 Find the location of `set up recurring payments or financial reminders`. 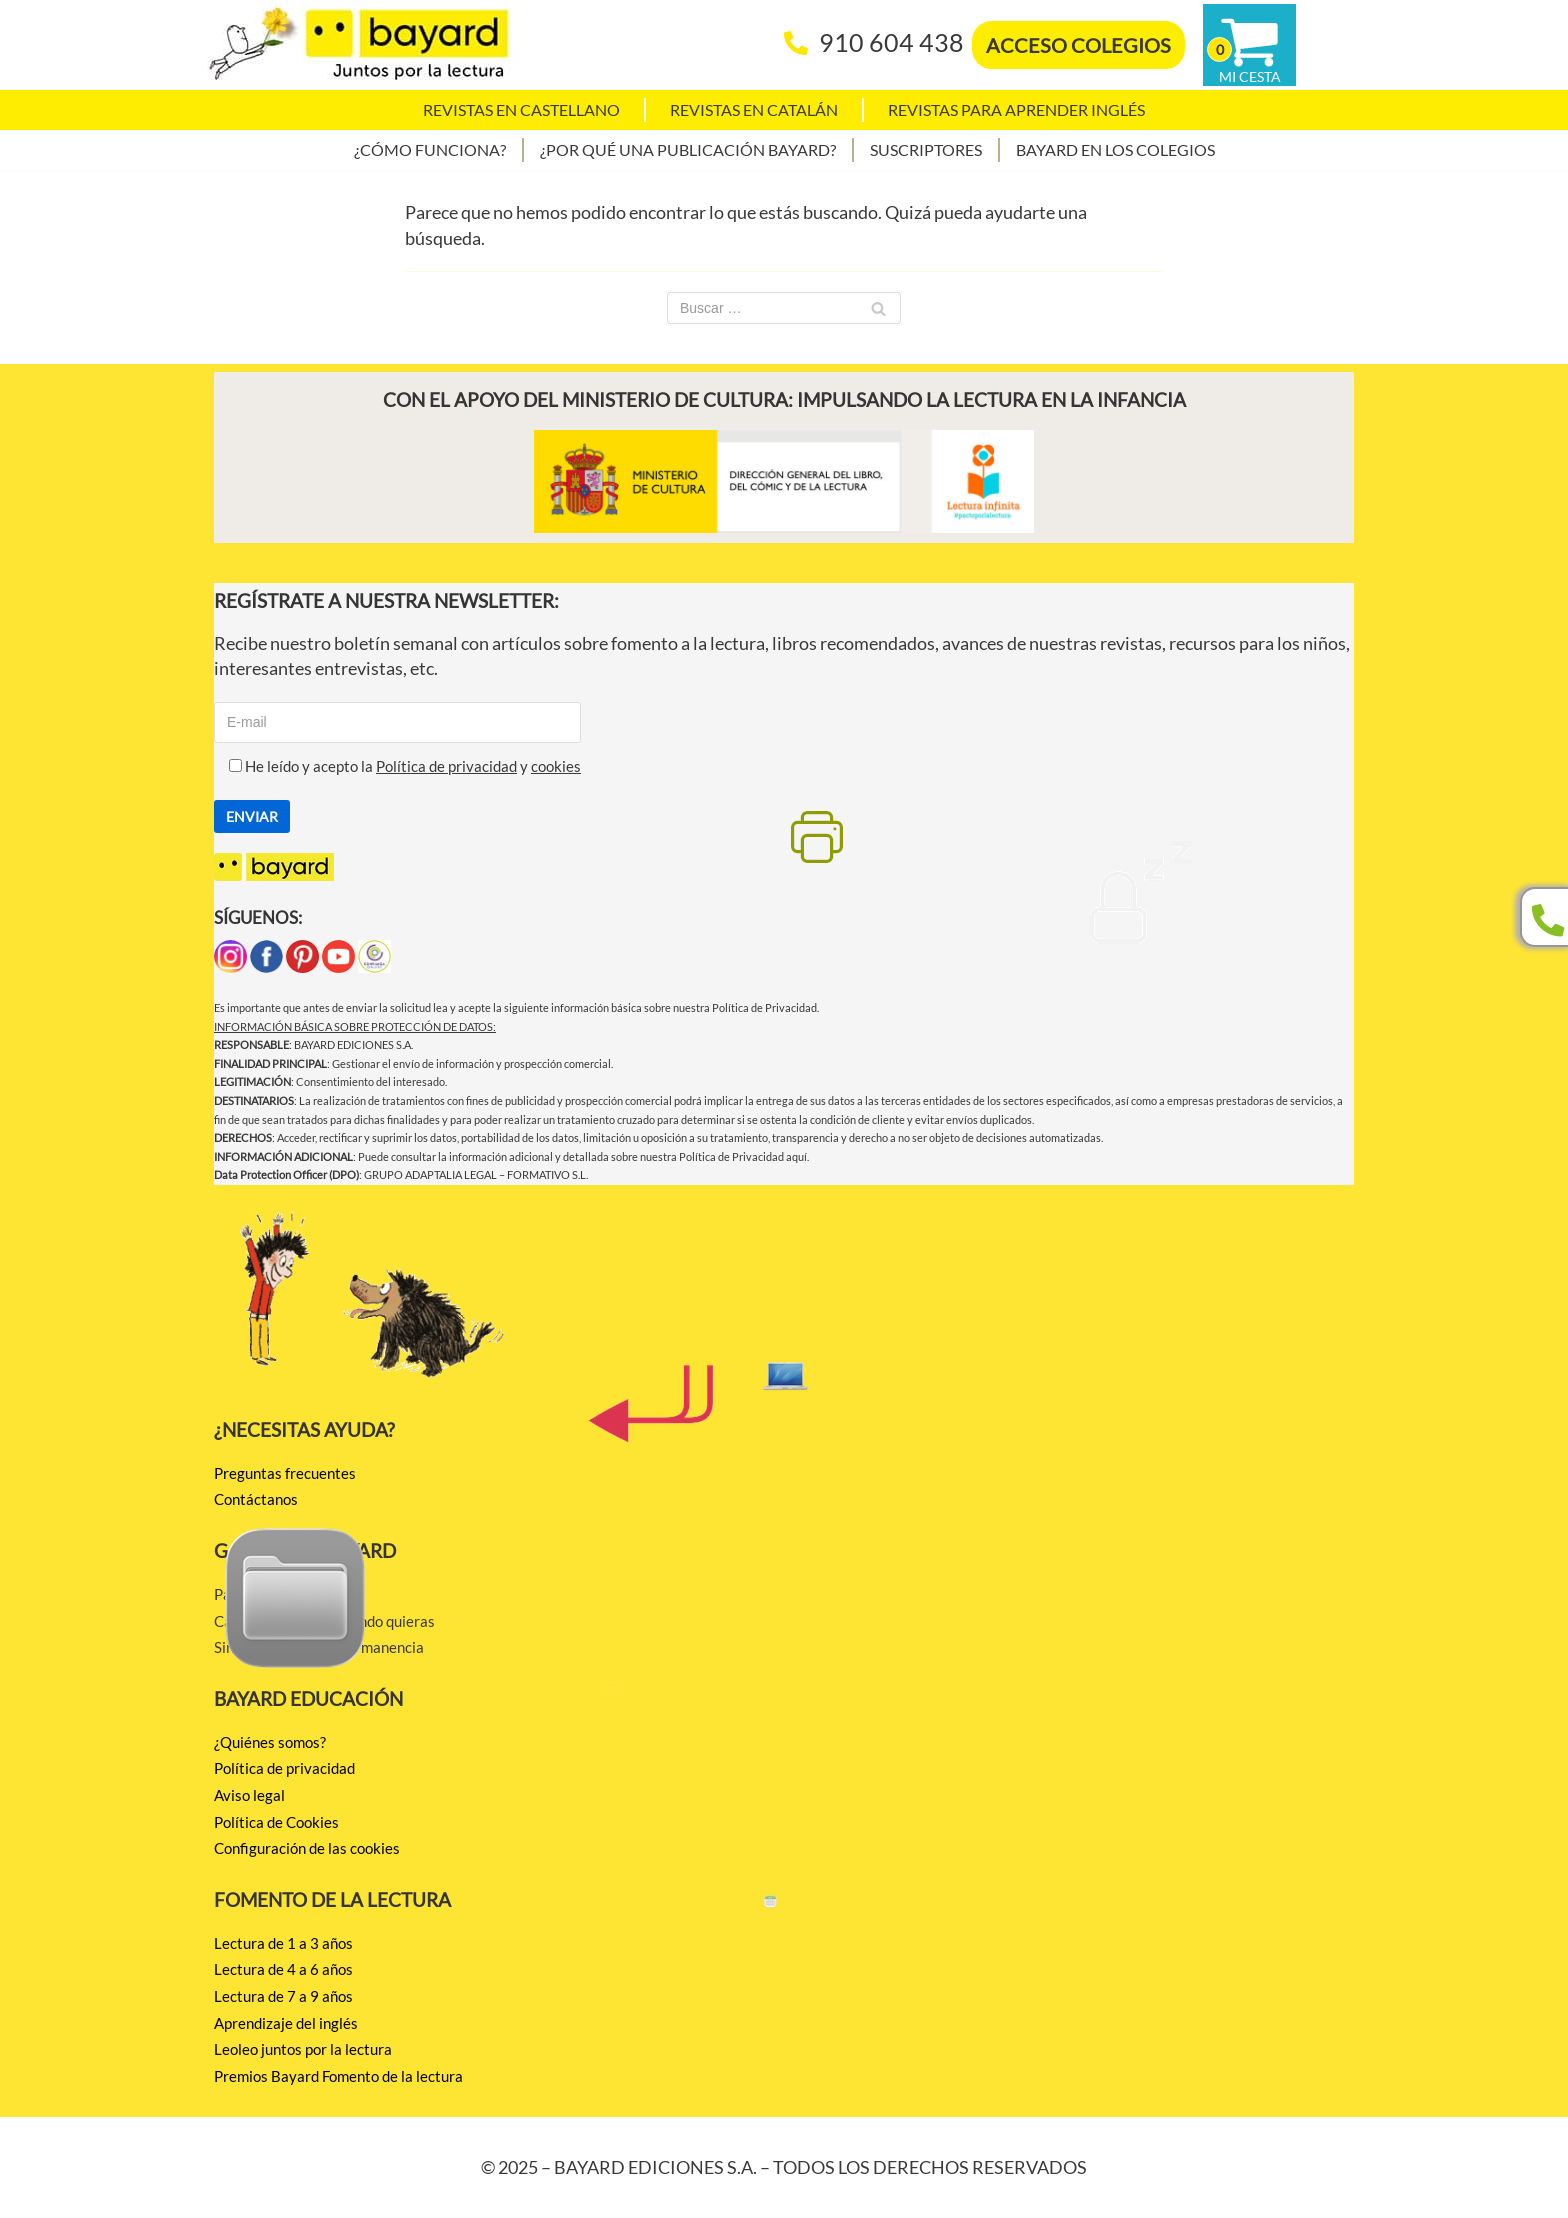

set up recurring payments or financial reminders is located at coordinates (691, 1795).